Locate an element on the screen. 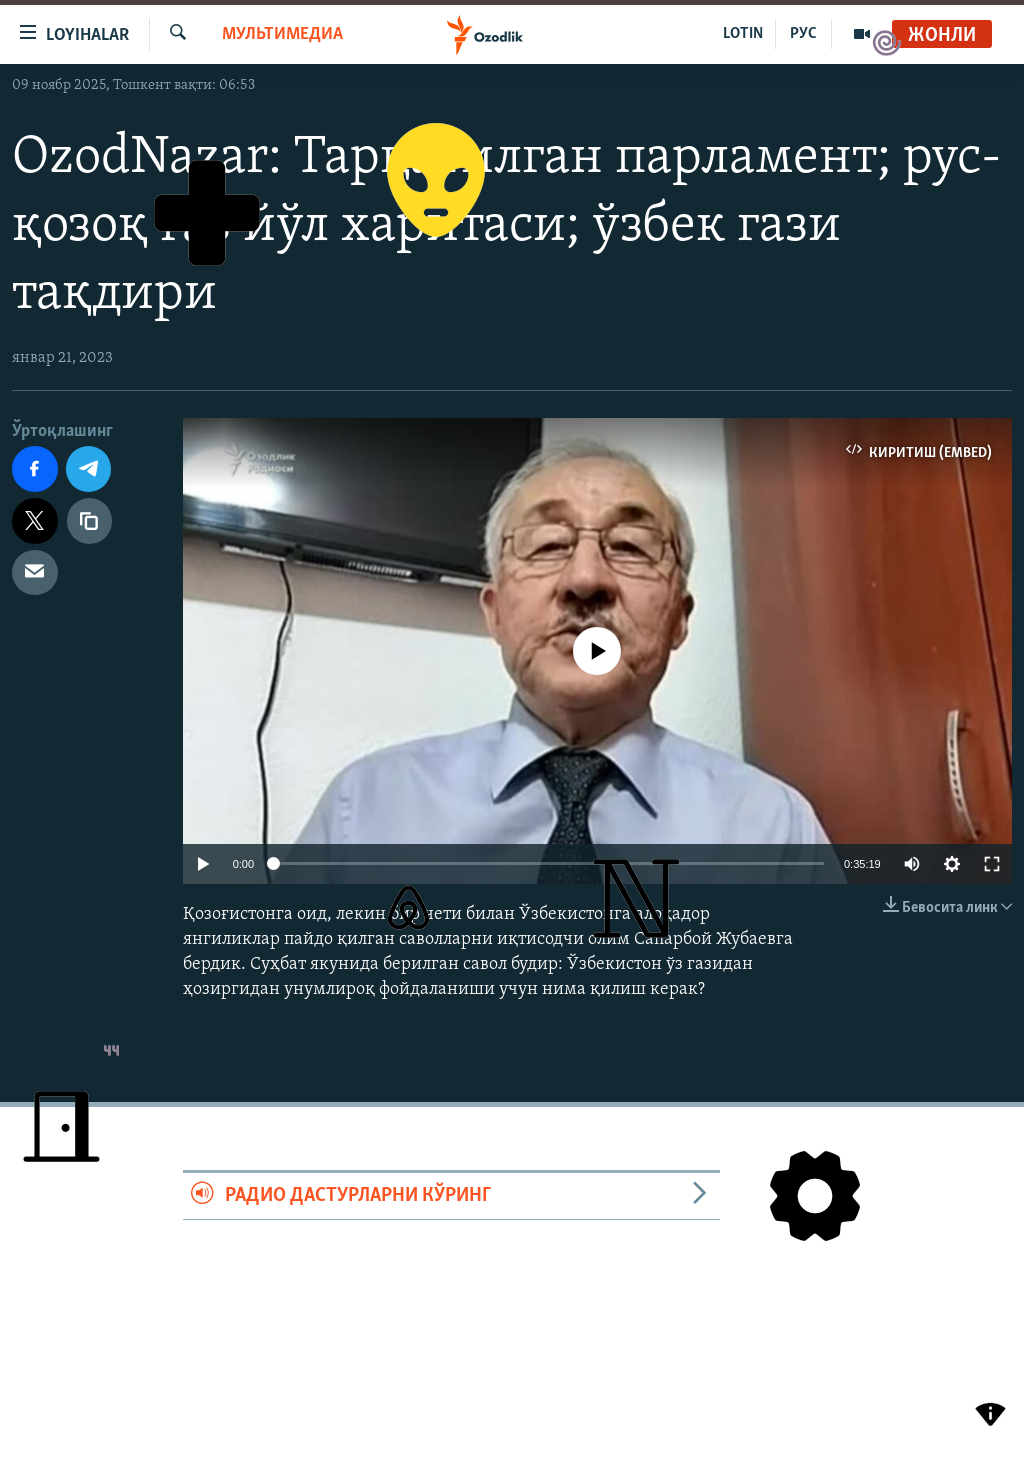 This screenshot has width=1024, height=1467. indicates extraterrestrial or sci-fi themed content is located at coordinates (436, 180).